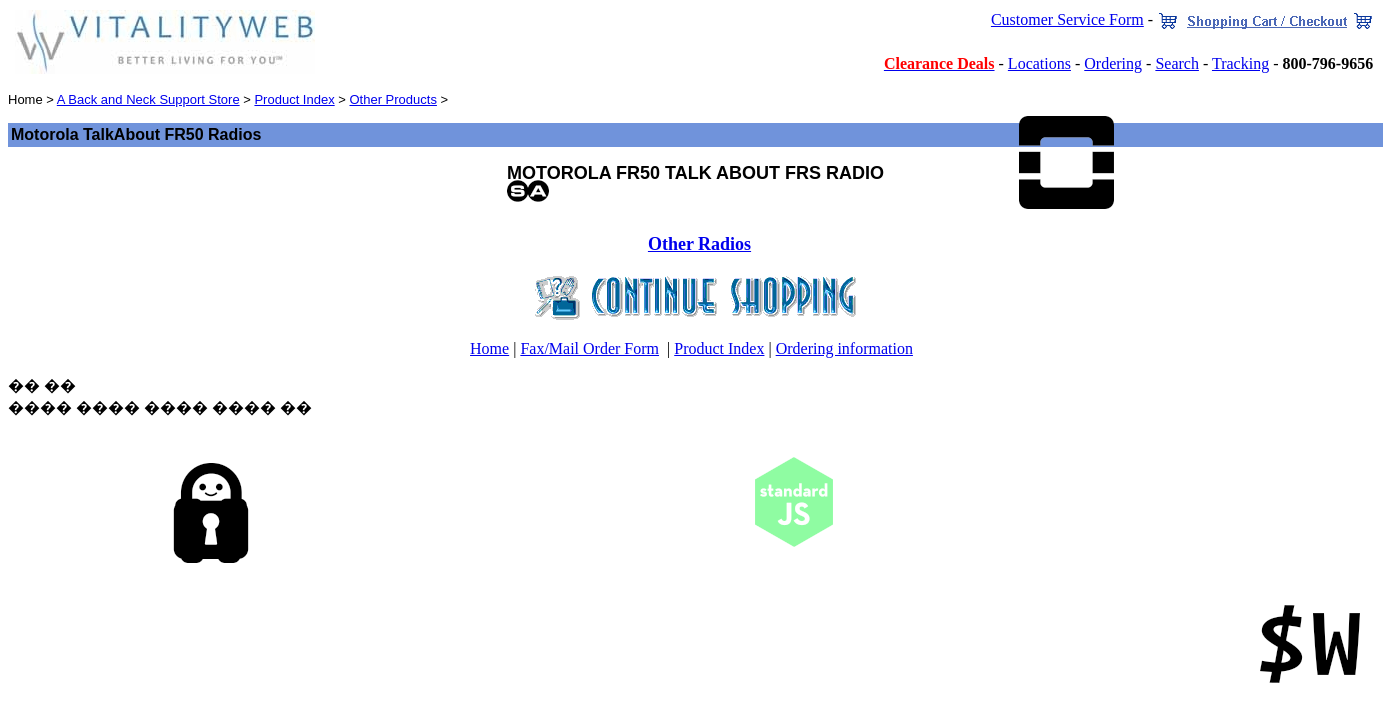  I want to click on open wezterm terminal application, so click(1310, 644).